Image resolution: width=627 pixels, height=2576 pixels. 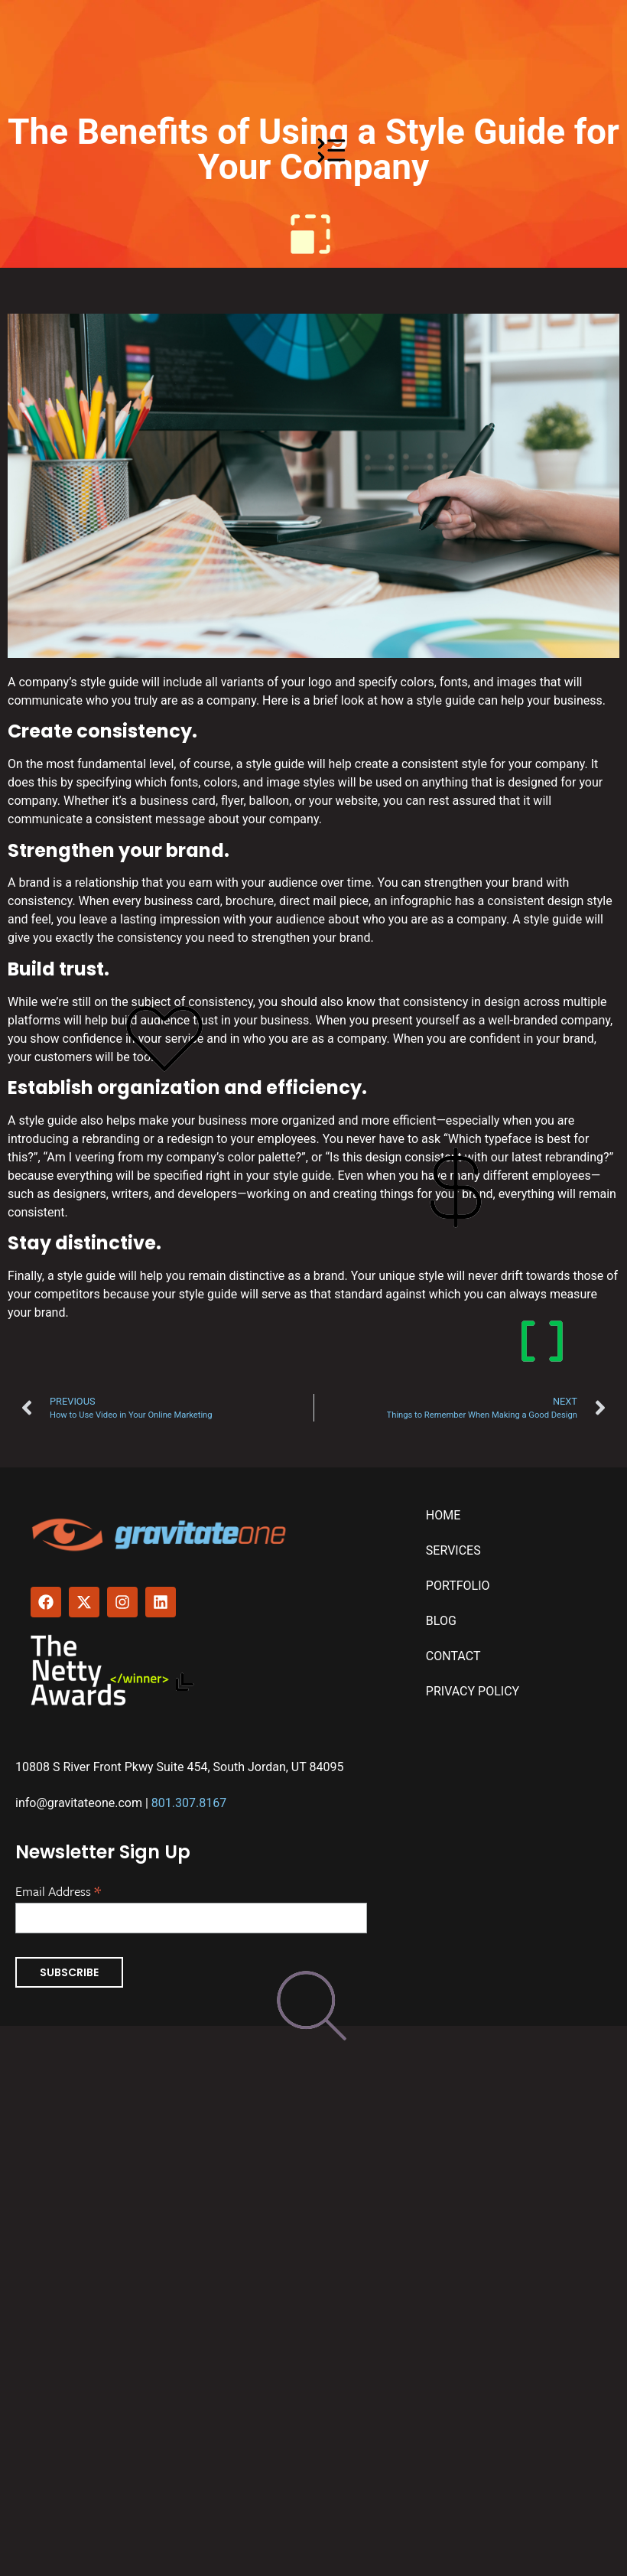 I want to click on search for content or items, so click(x=311, y=2005).